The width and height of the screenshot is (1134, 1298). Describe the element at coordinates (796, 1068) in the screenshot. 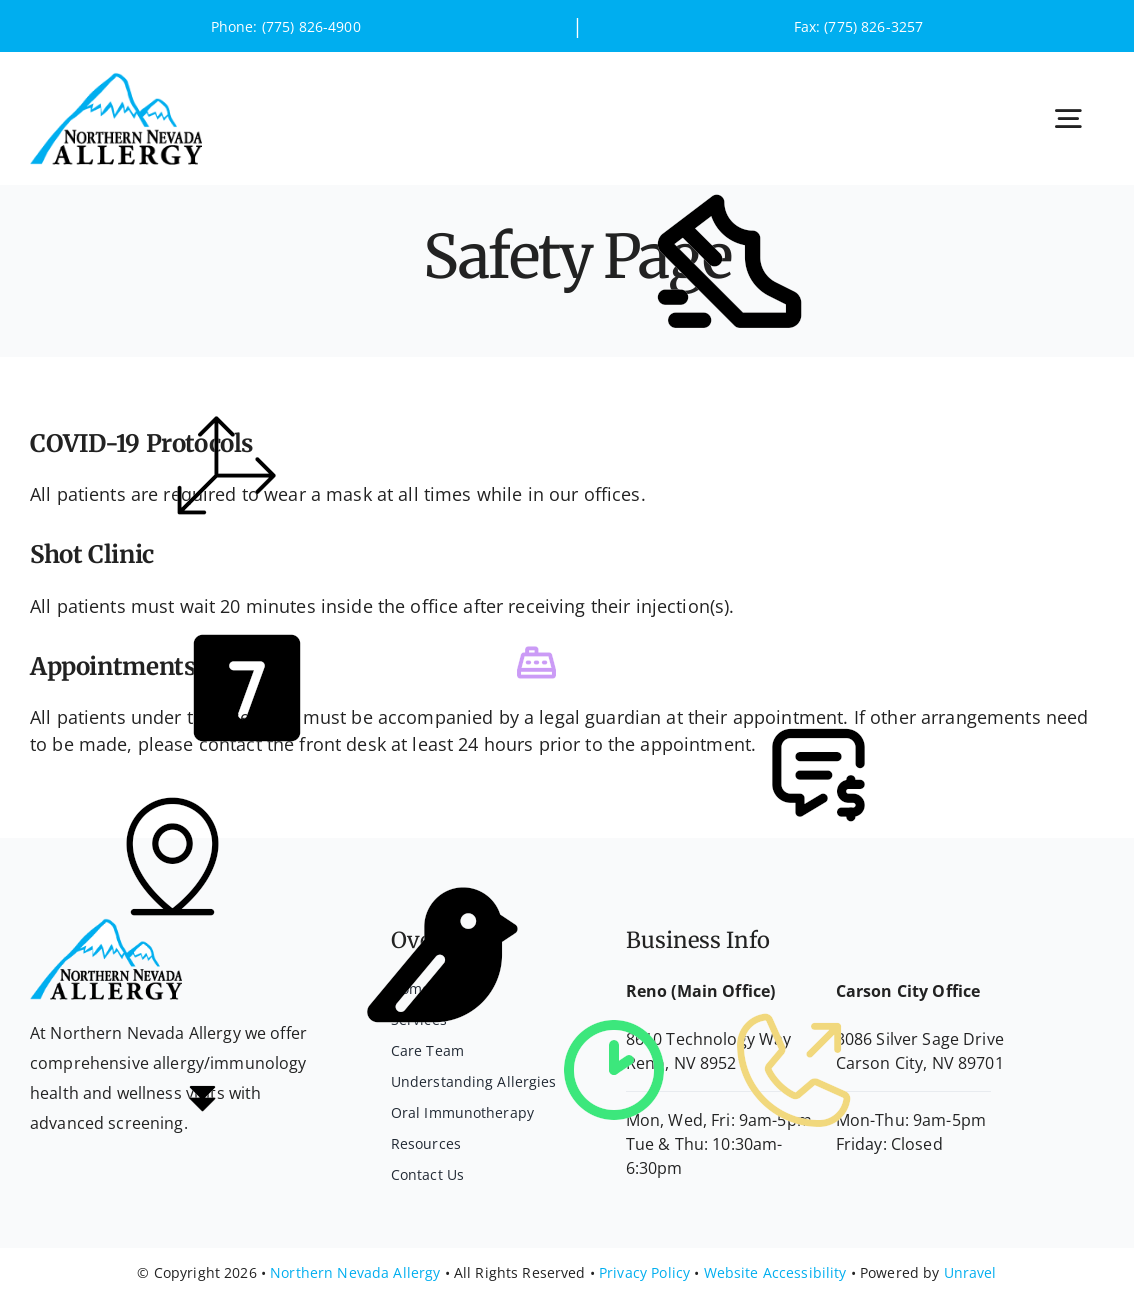

I see `make an outgoing call` at that location.